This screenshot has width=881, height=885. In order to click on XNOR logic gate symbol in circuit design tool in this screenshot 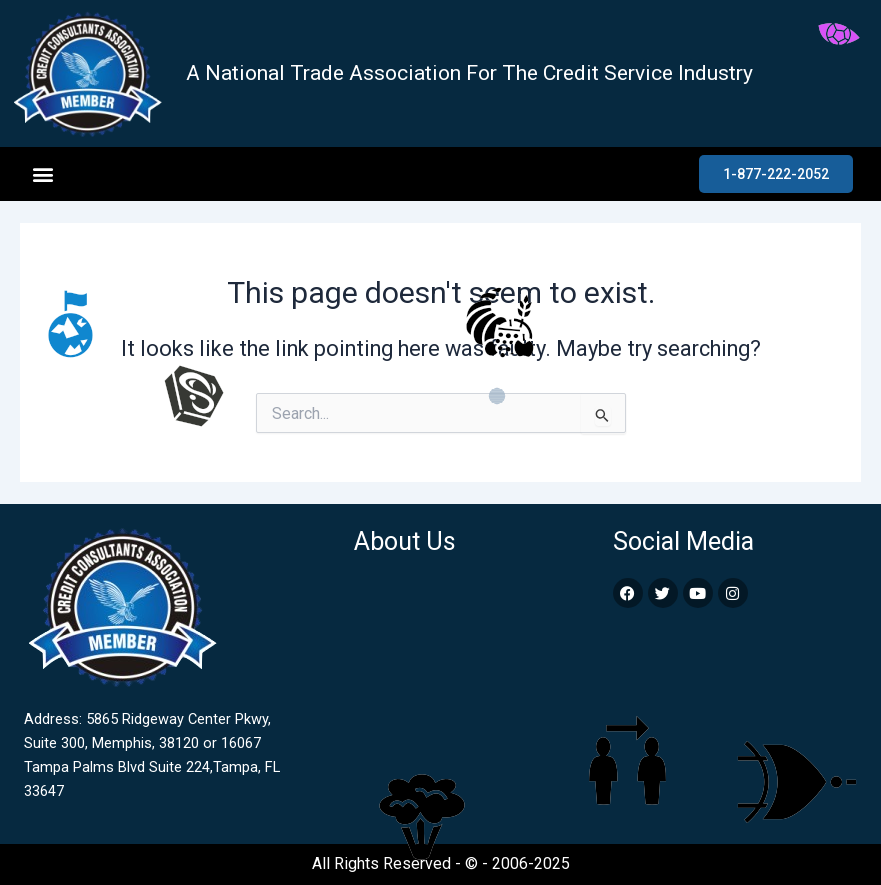, I will do `click(797, 782)`.